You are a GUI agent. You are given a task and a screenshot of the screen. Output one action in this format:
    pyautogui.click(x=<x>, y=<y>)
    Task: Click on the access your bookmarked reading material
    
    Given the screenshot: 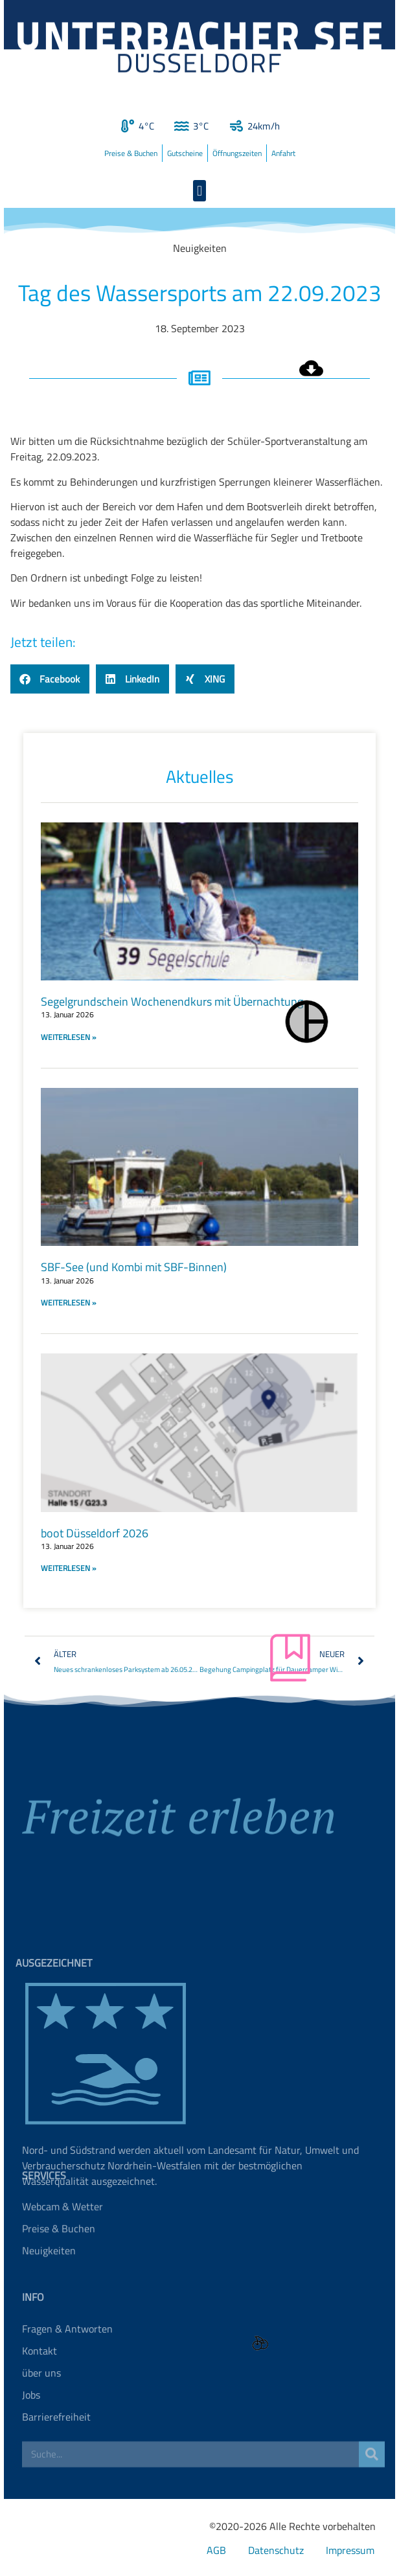 What is the action you would take?
    pyautogui.click(x=290, y=1658)
    